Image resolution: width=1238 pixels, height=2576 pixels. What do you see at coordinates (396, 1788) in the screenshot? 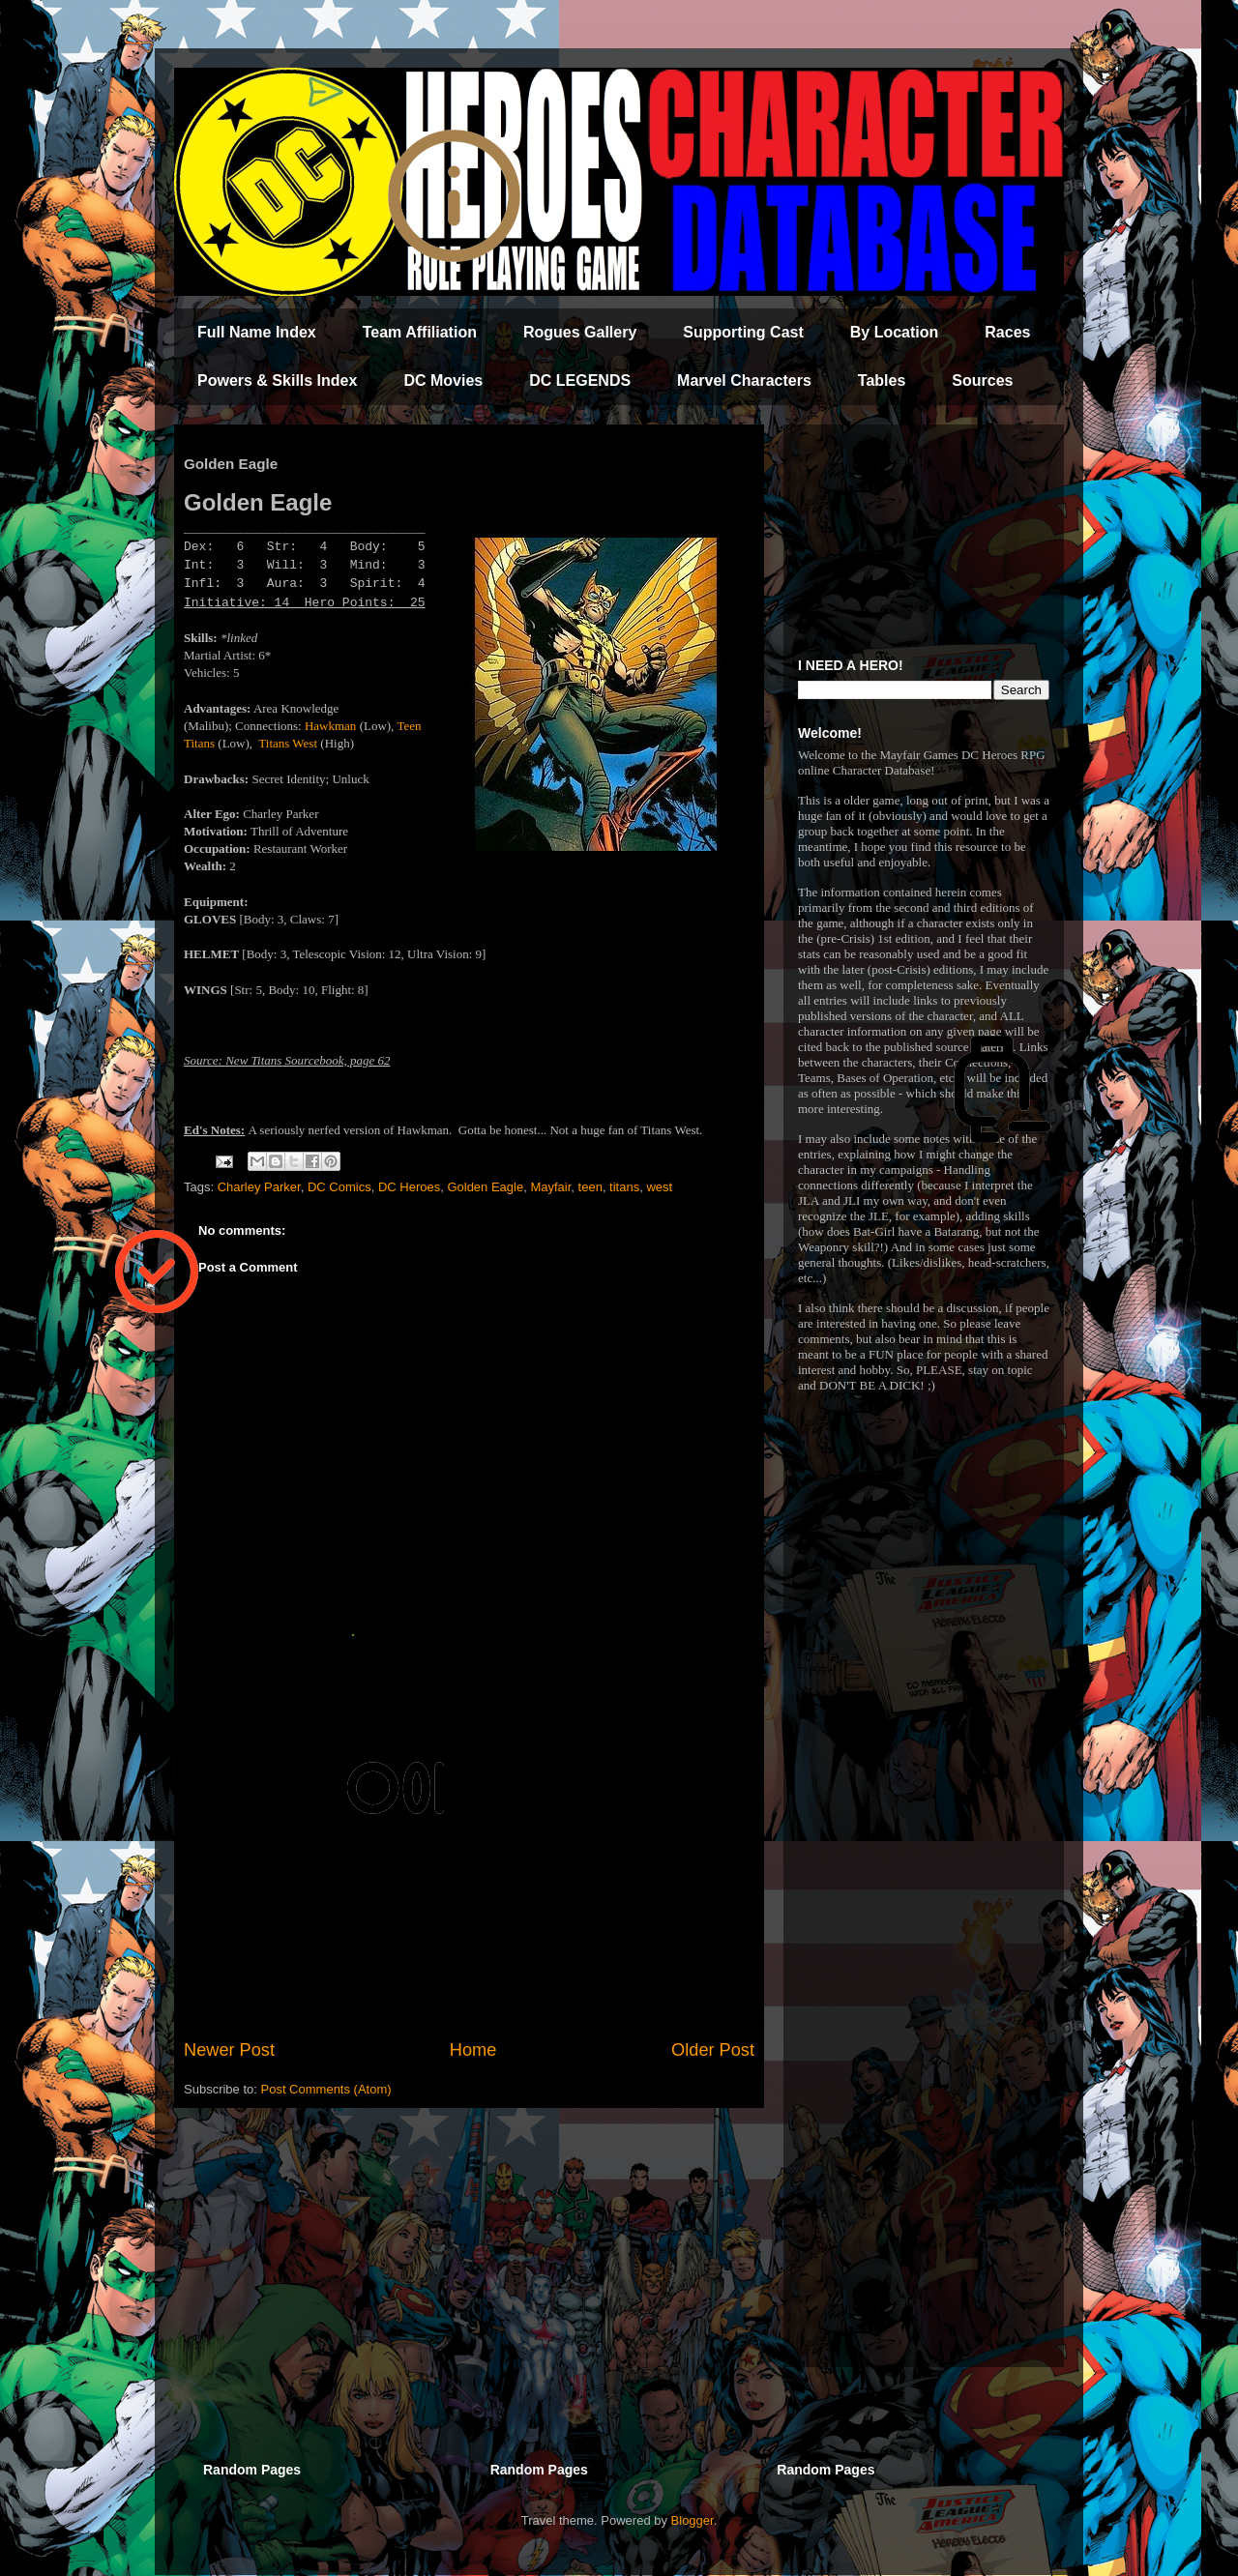
I see `open the Medium app` at bounding box center [396, 1788].